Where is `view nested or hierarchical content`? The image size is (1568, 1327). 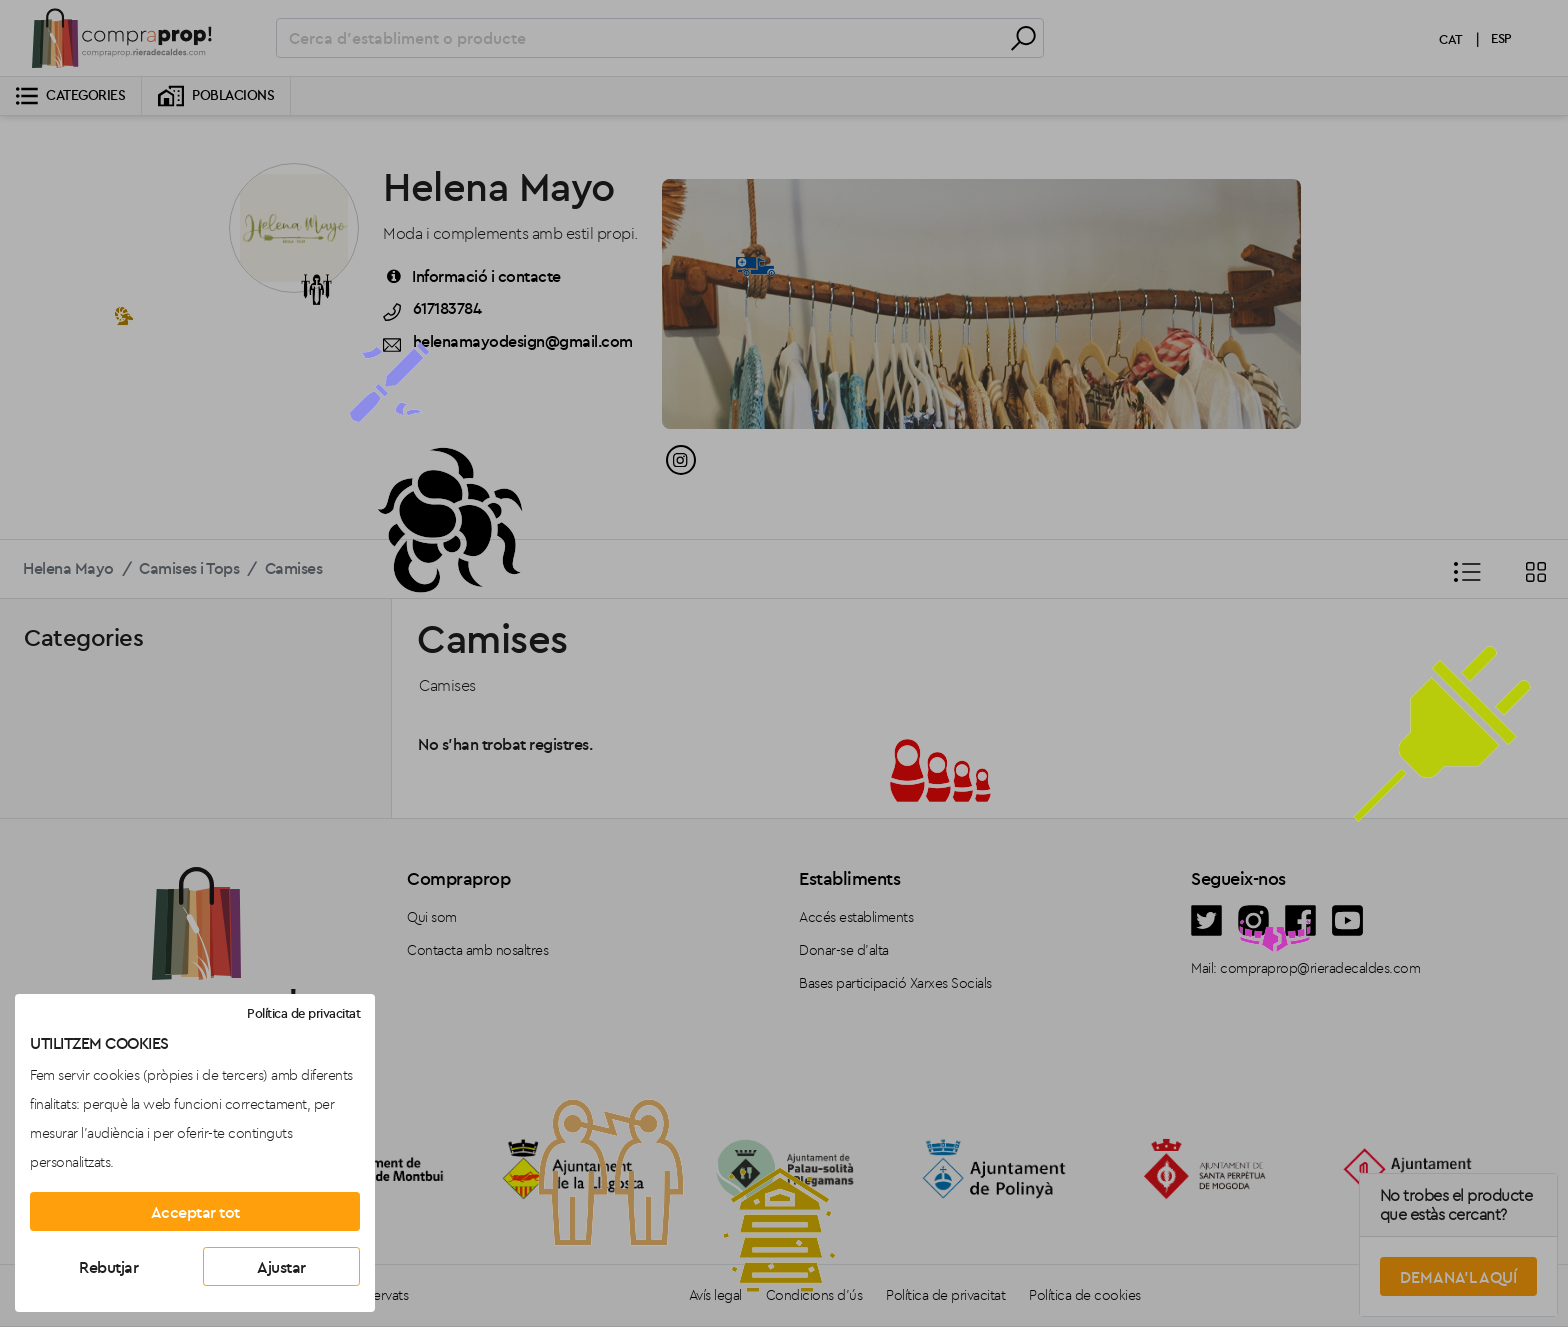
view nested or hierarchical content is located at coordinates (940, 770).